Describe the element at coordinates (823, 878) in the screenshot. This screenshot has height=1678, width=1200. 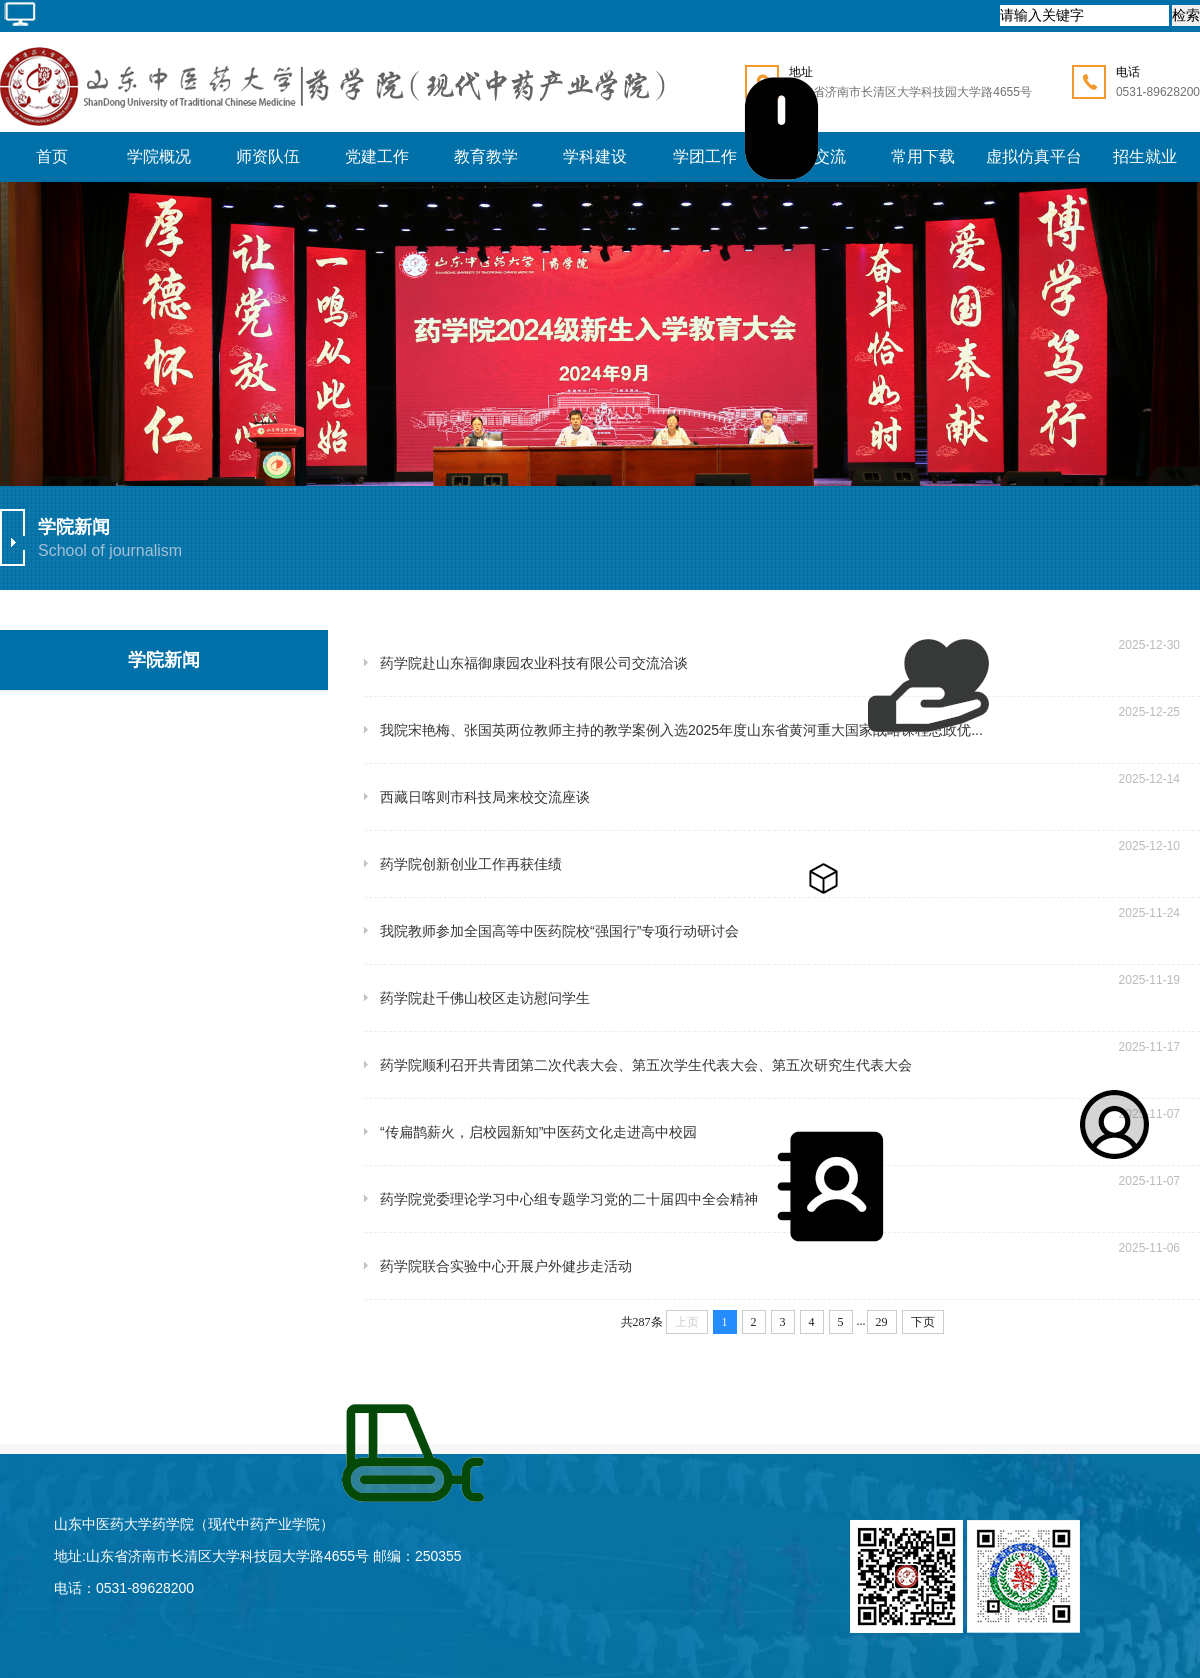
I see `view 3D model or object` at that location.